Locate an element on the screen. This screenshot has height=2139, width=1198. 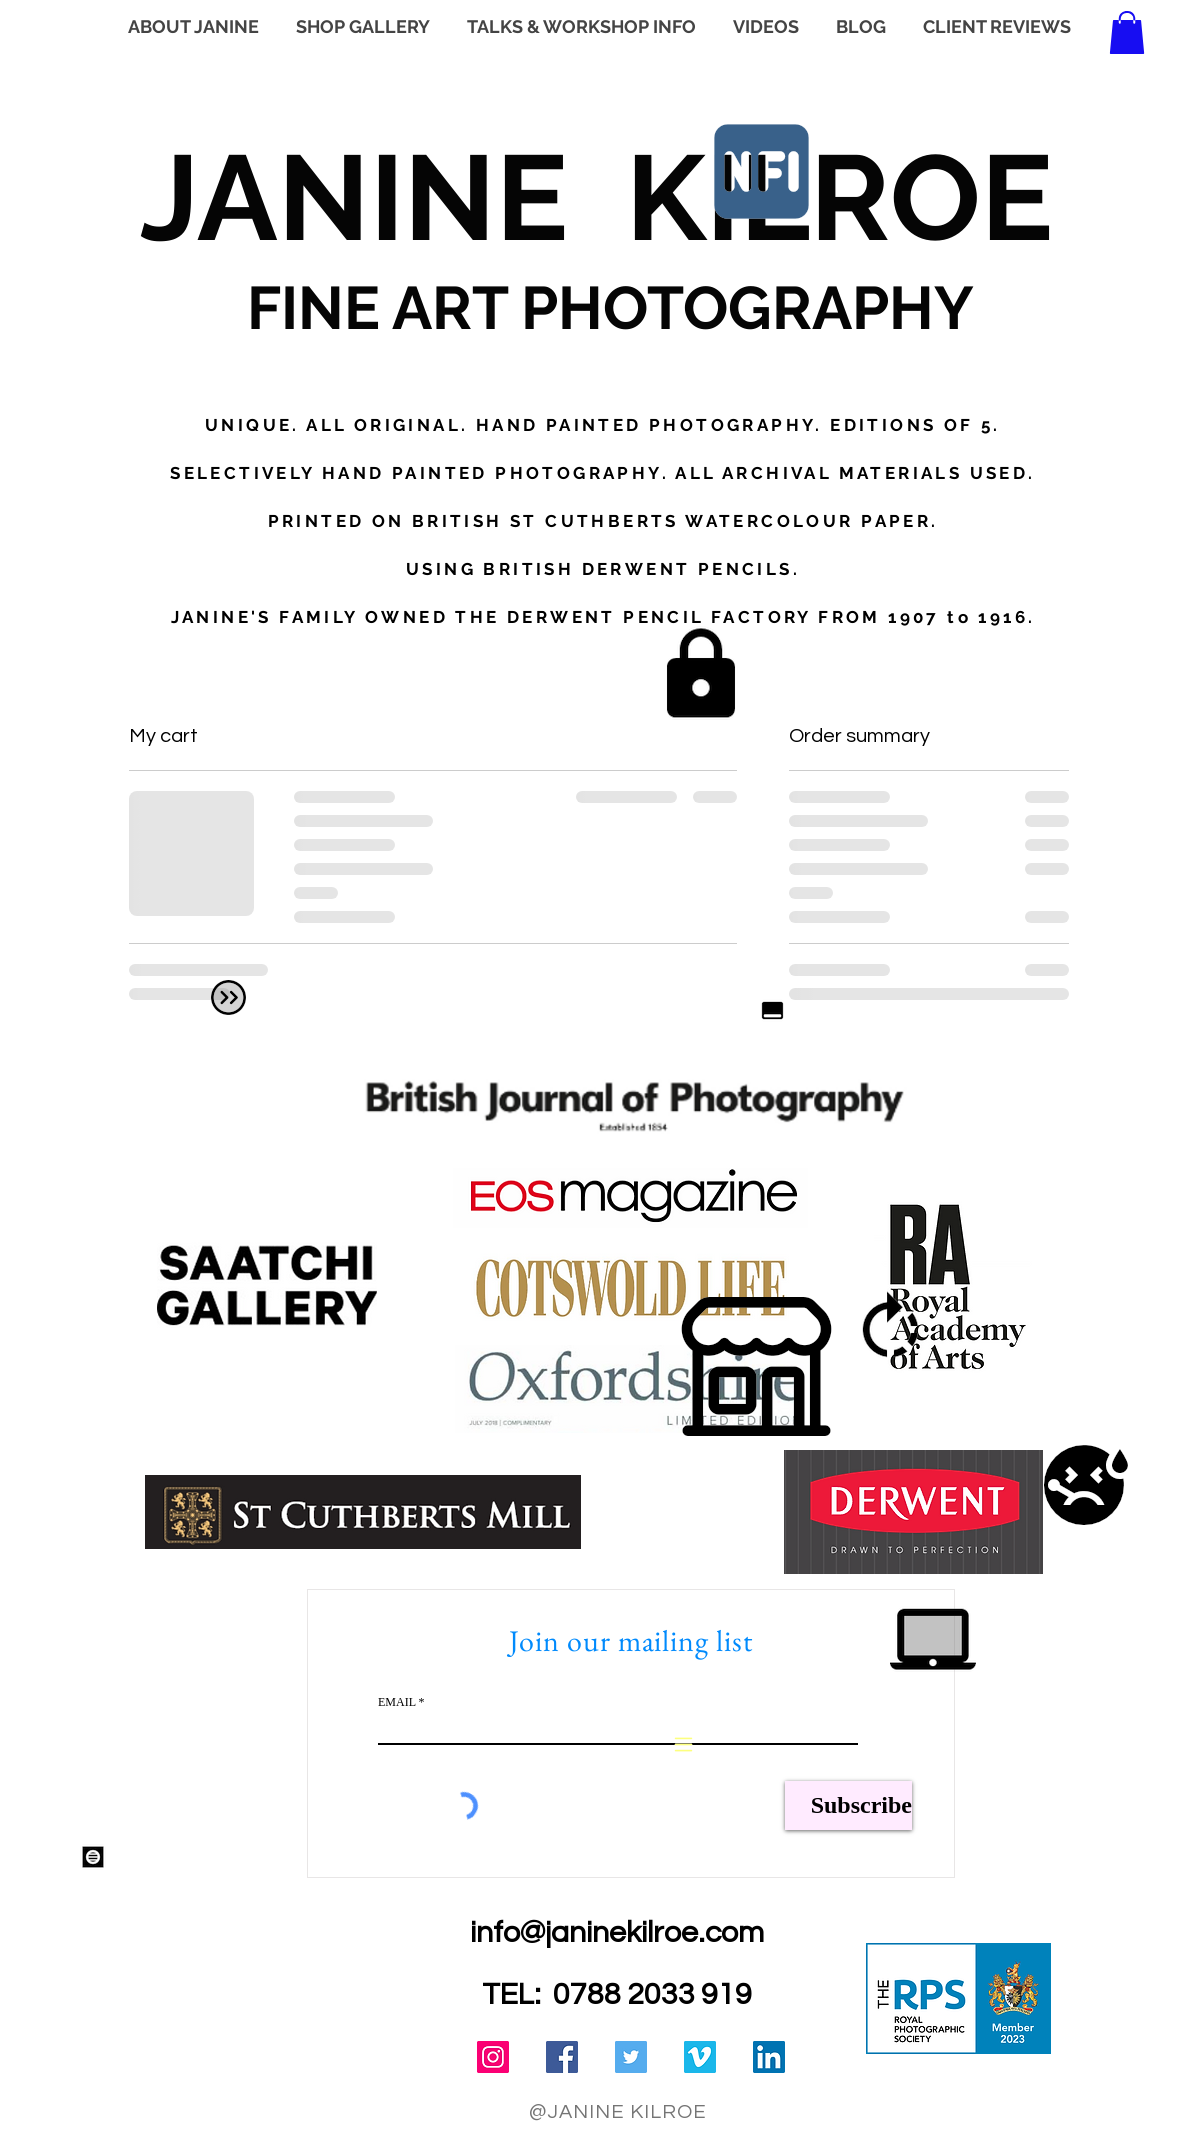
rotate image clockwise is located at coordinates (890, 1329).